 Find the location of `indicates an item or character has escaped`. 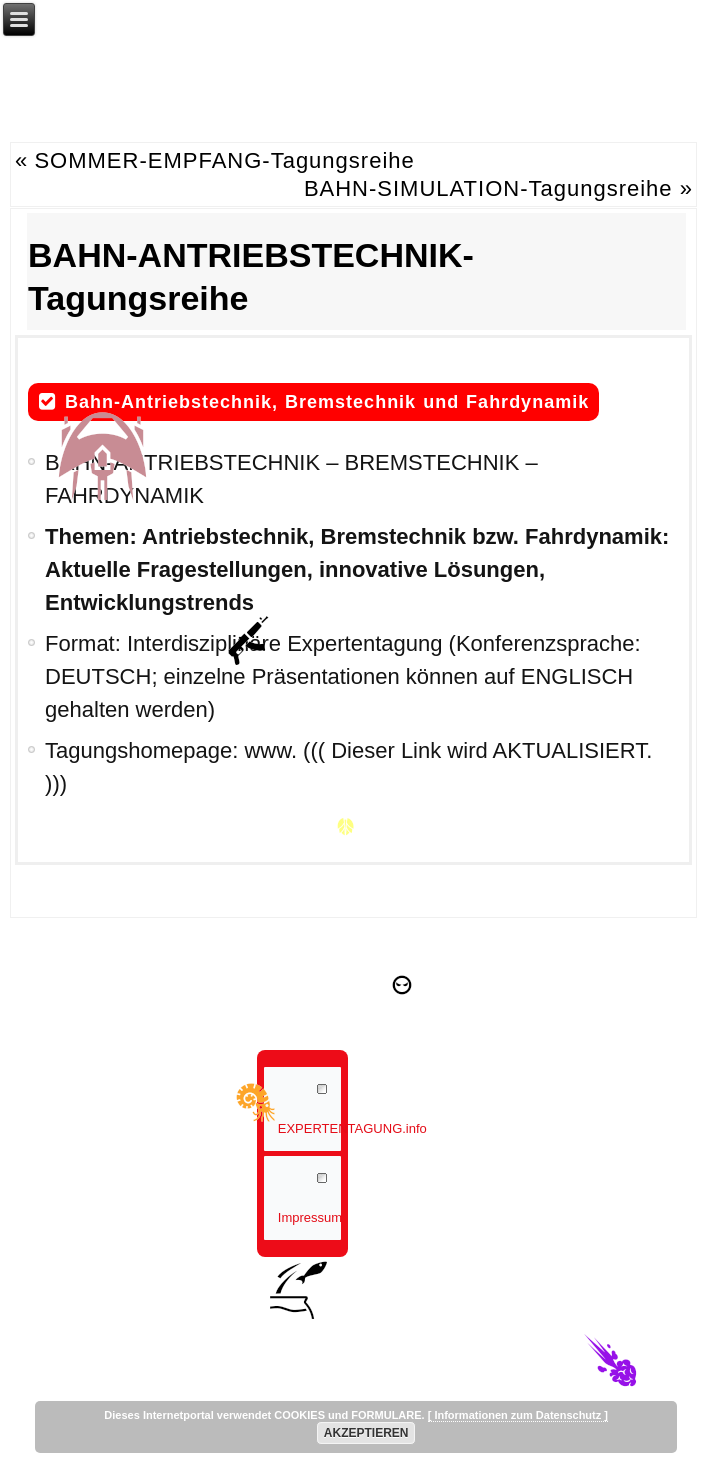

indicates an item or character has escaped is located at coordinates (299, 1289).